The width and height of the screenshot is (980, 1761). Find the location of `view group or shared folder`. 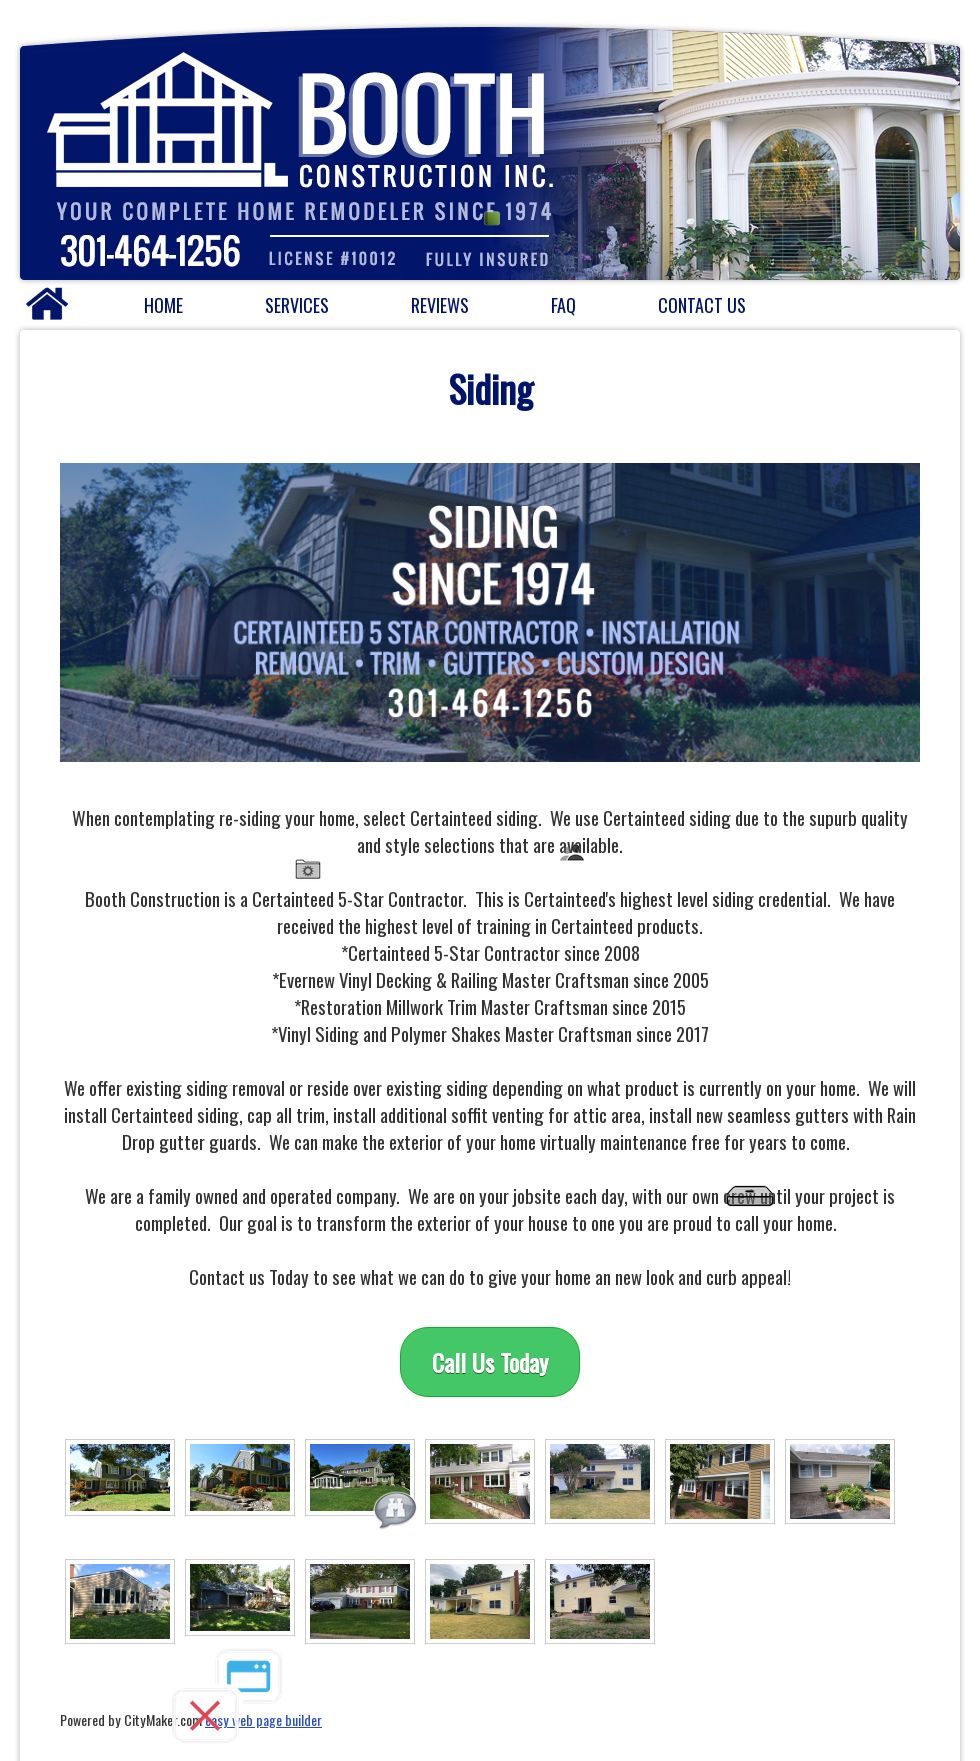

view group or shared folder is located at coordinates (572, 850).